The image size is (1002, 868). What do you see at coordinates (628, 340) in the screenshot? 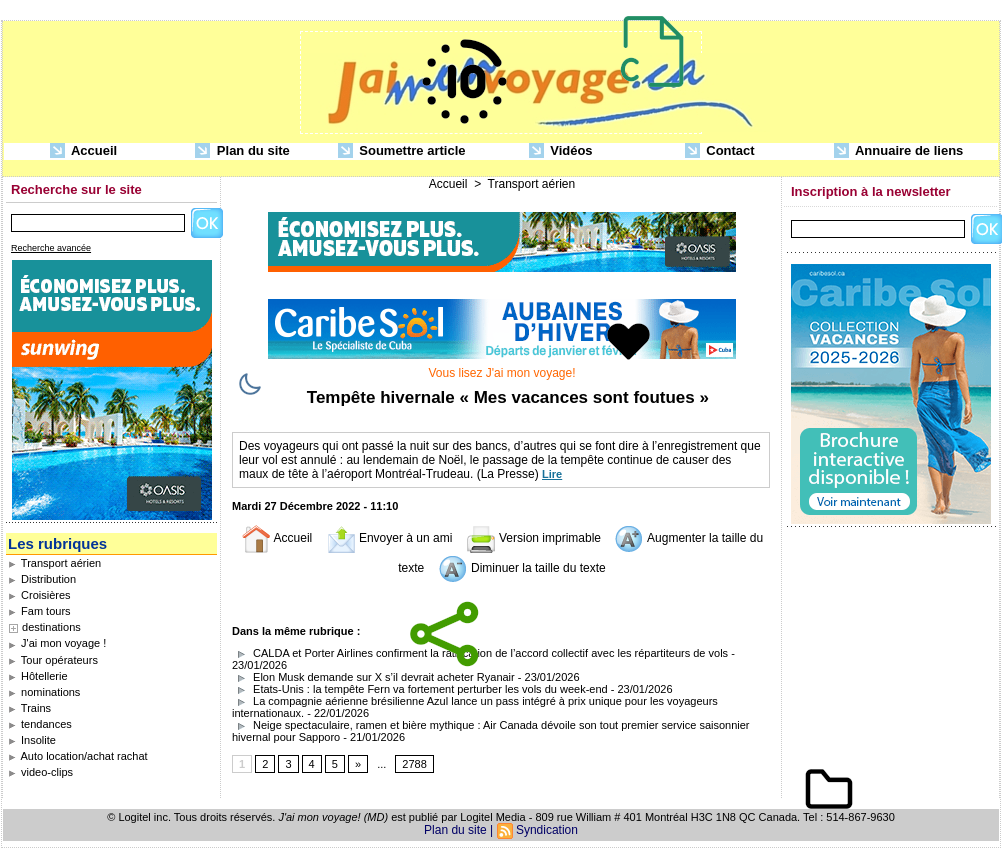
I see `add to favorites` at bounding box center [628, 340].